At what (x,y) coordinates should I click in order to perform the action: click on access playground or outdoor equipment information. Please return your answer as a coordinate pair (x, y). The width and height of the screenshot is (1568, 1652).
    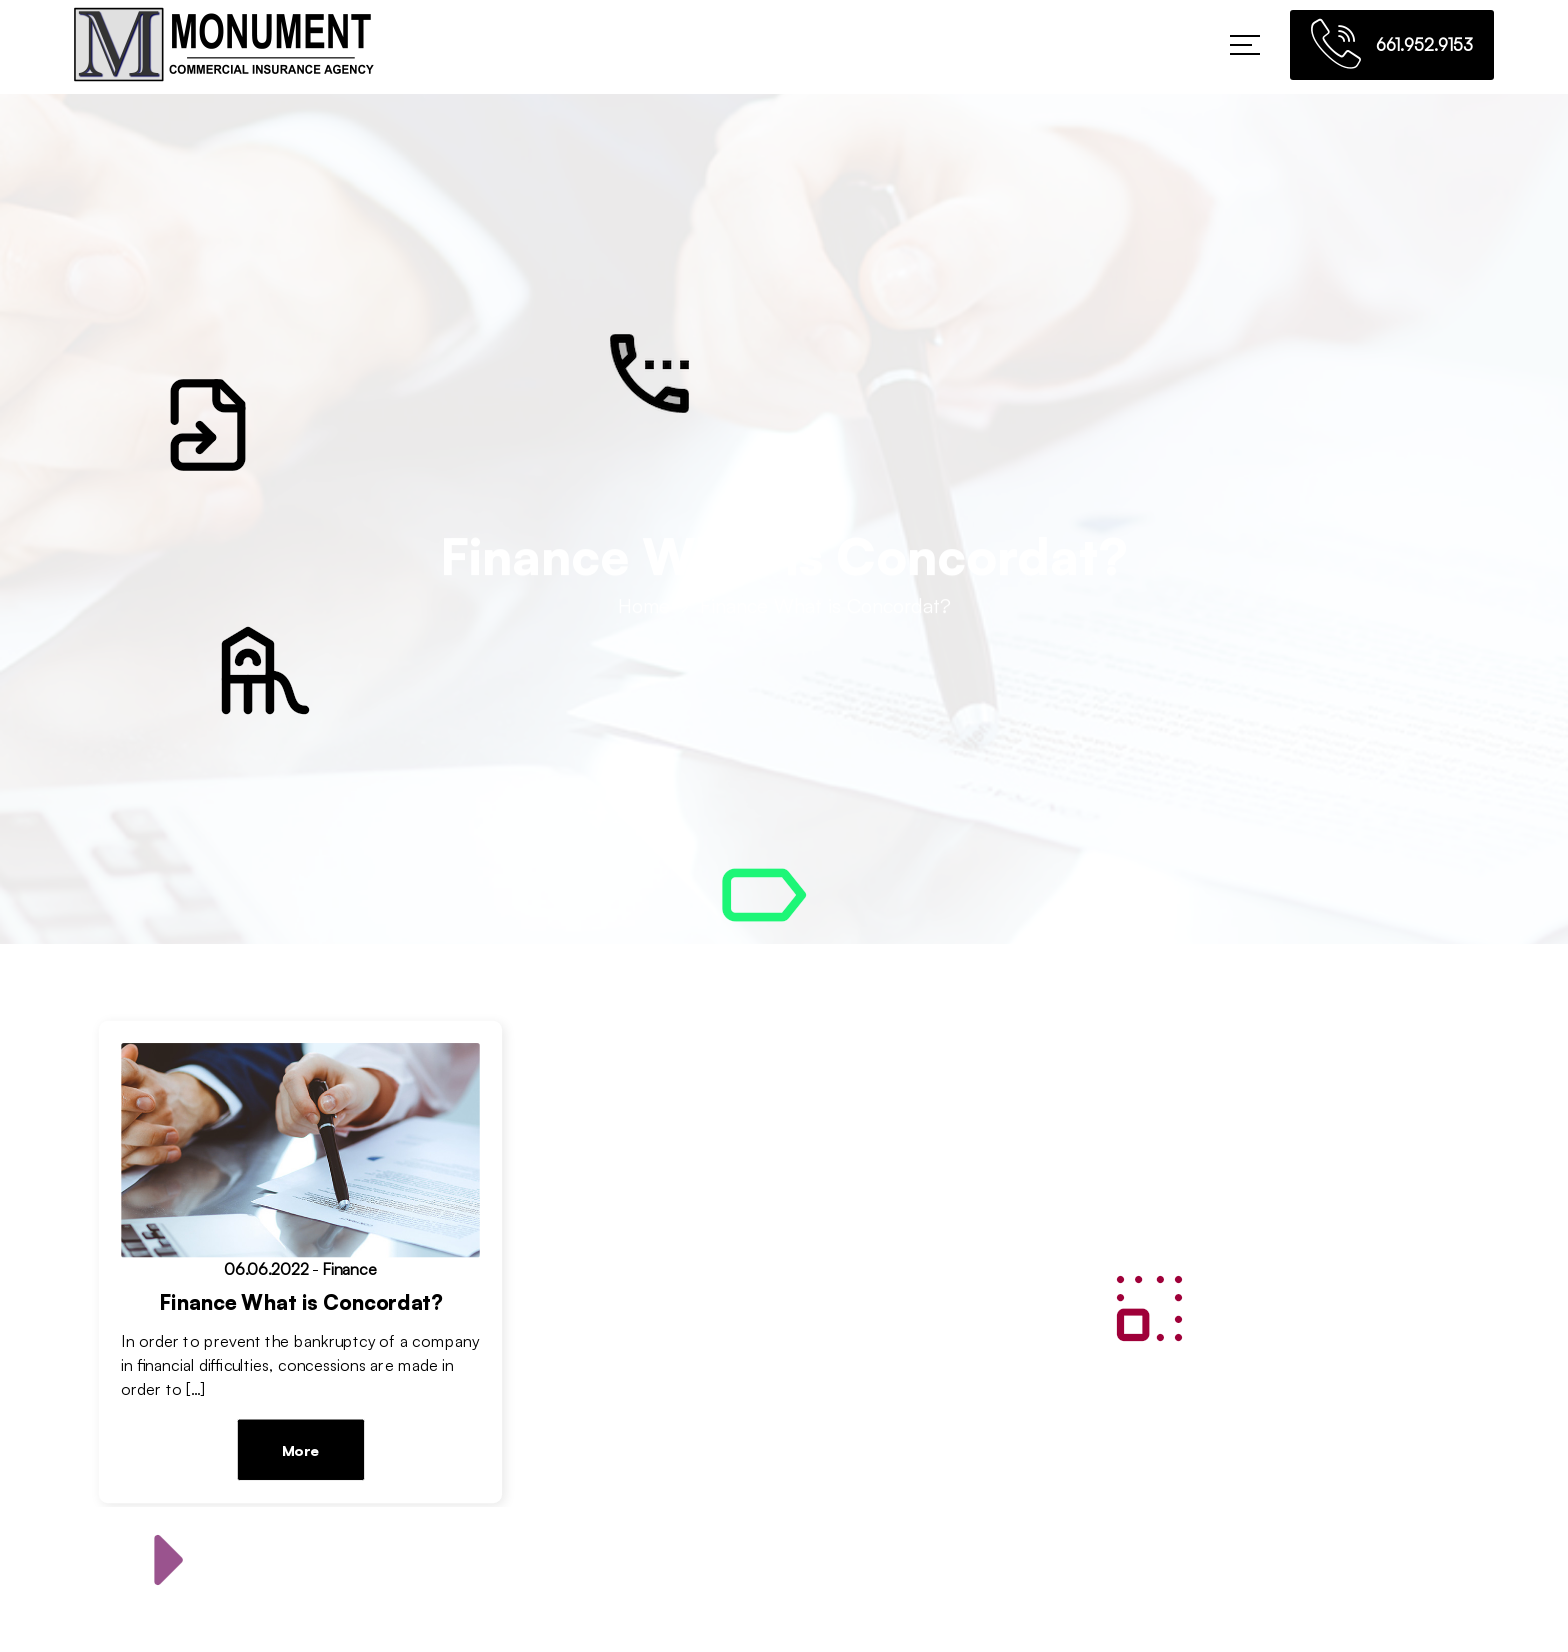
    Looking at the image, I should click on (265, 670).